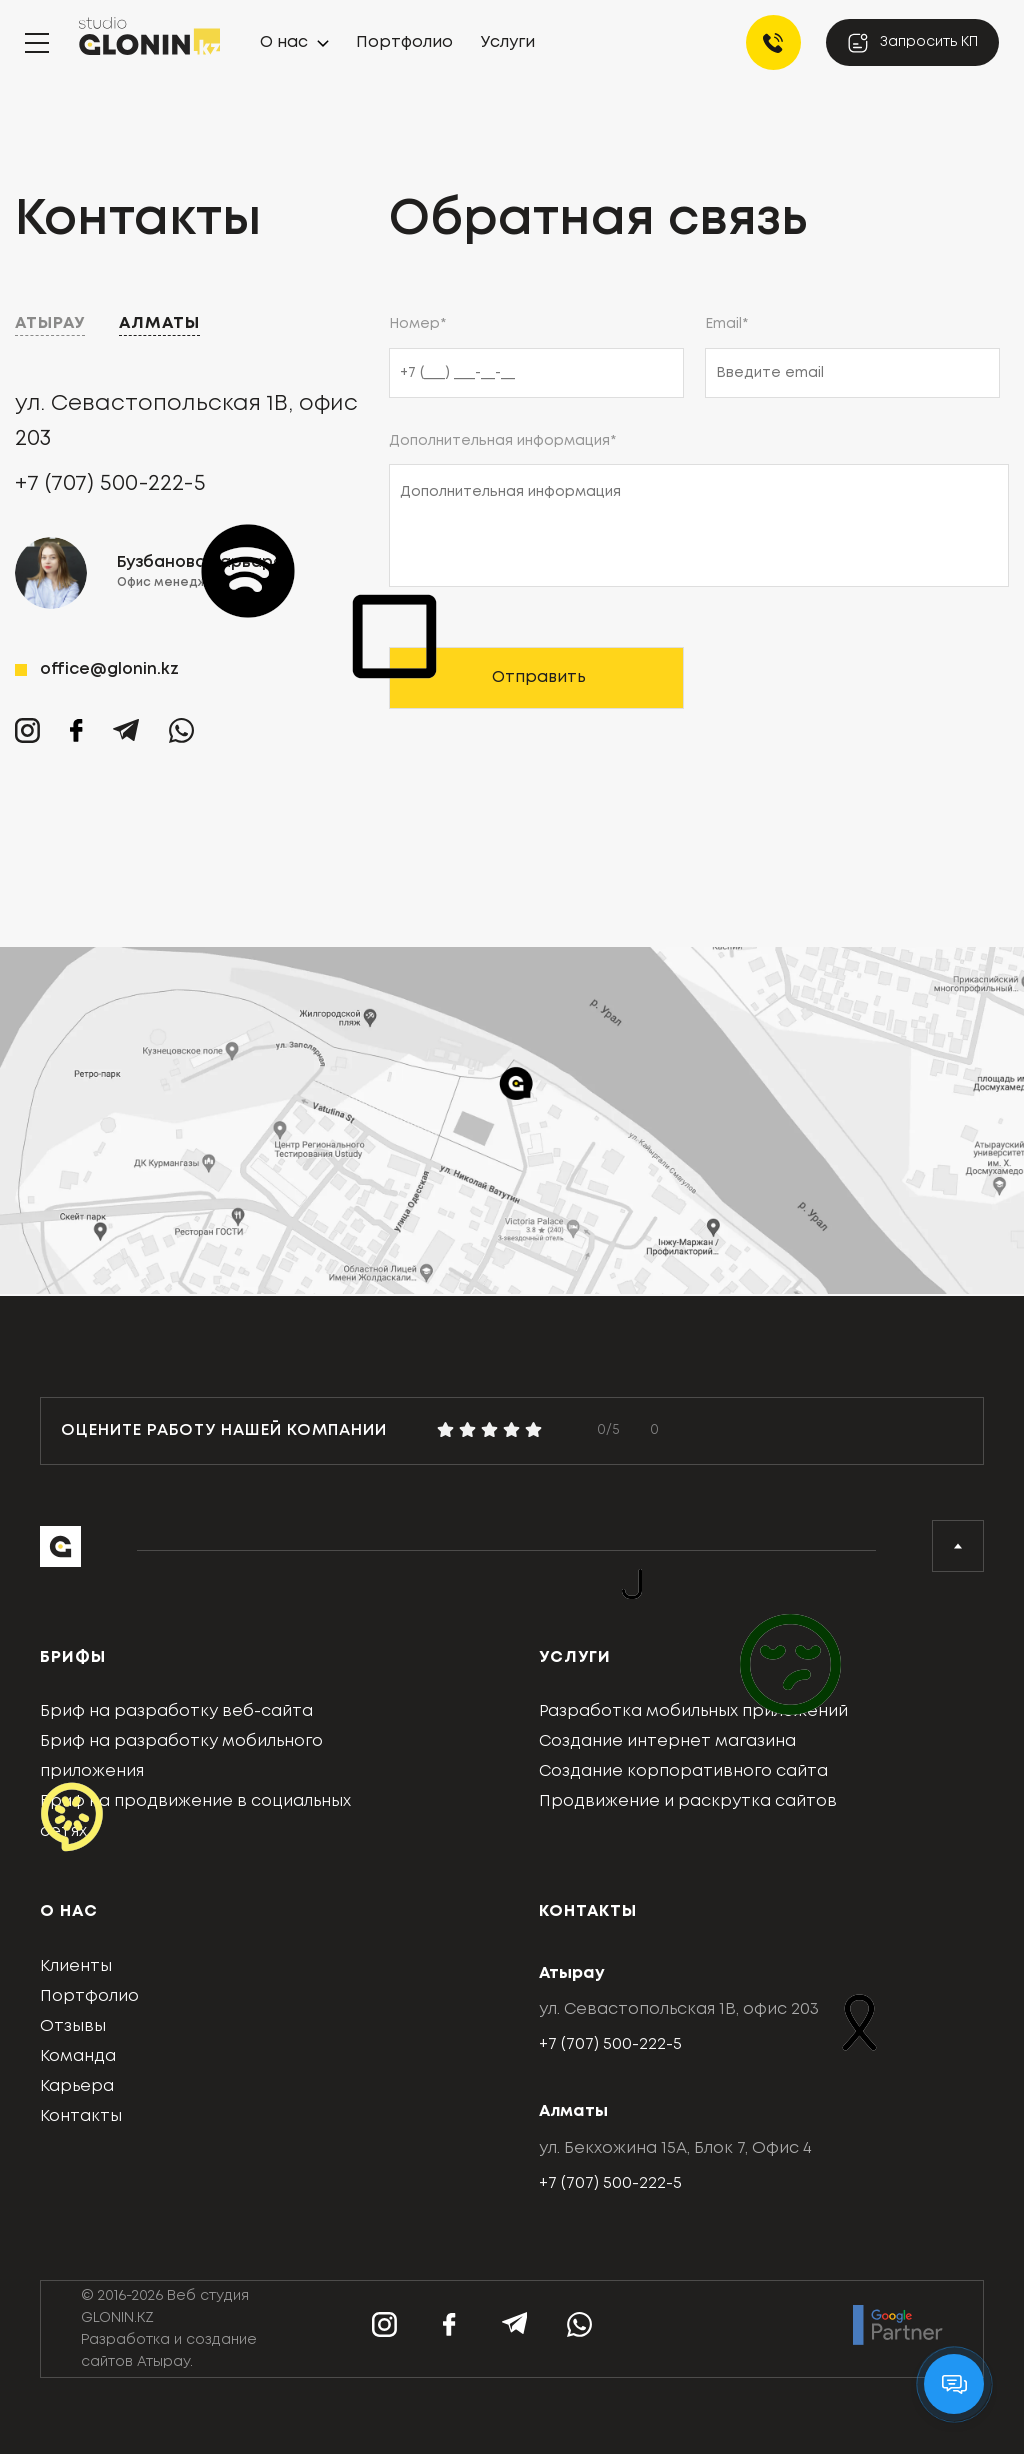  Describe the element at coordinates (859, 2022) in the screenshot. I see `health awareness or medical cause symbol` at that location.